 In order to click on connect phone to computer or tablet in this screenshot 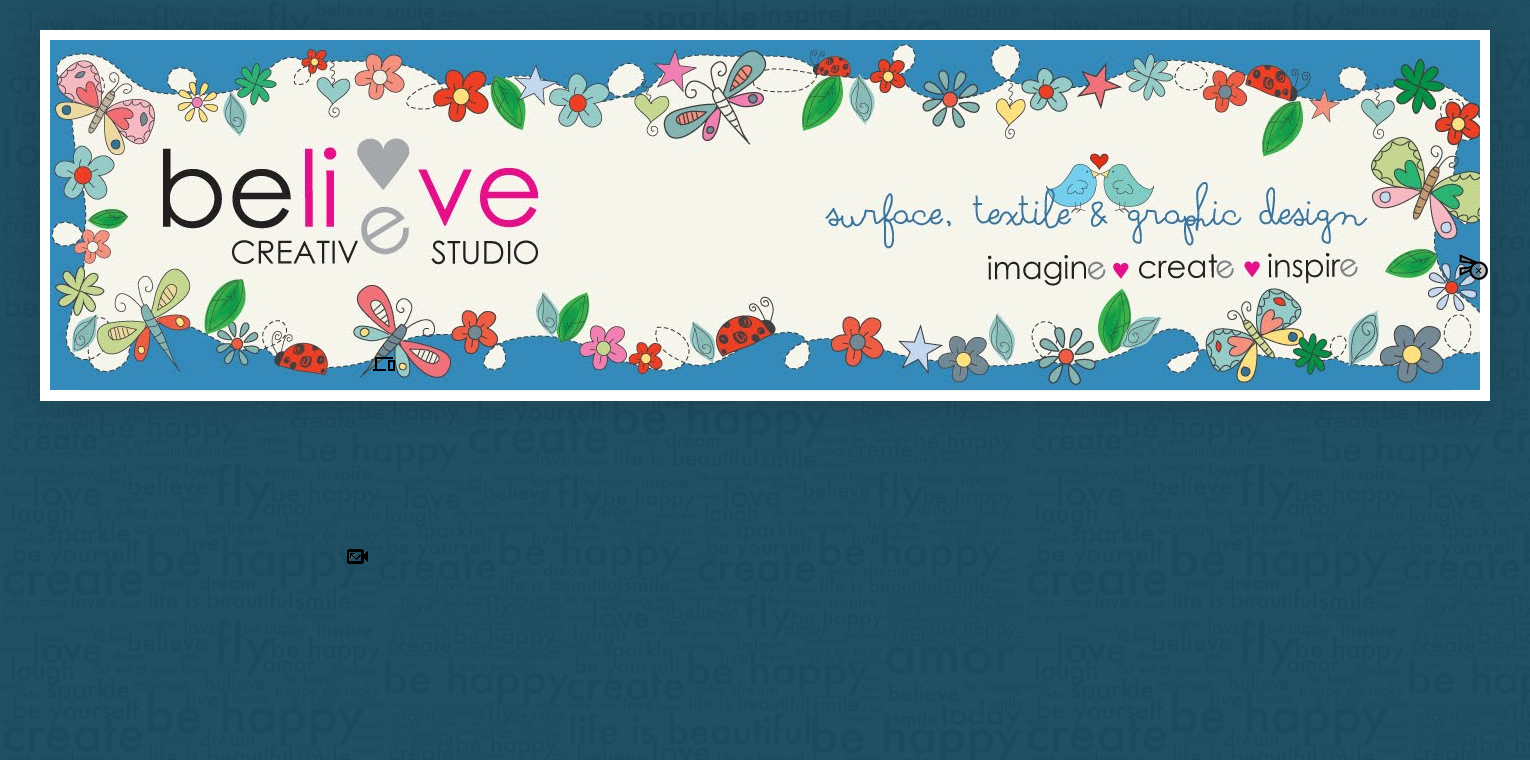, I will do `click(384, 364)`.